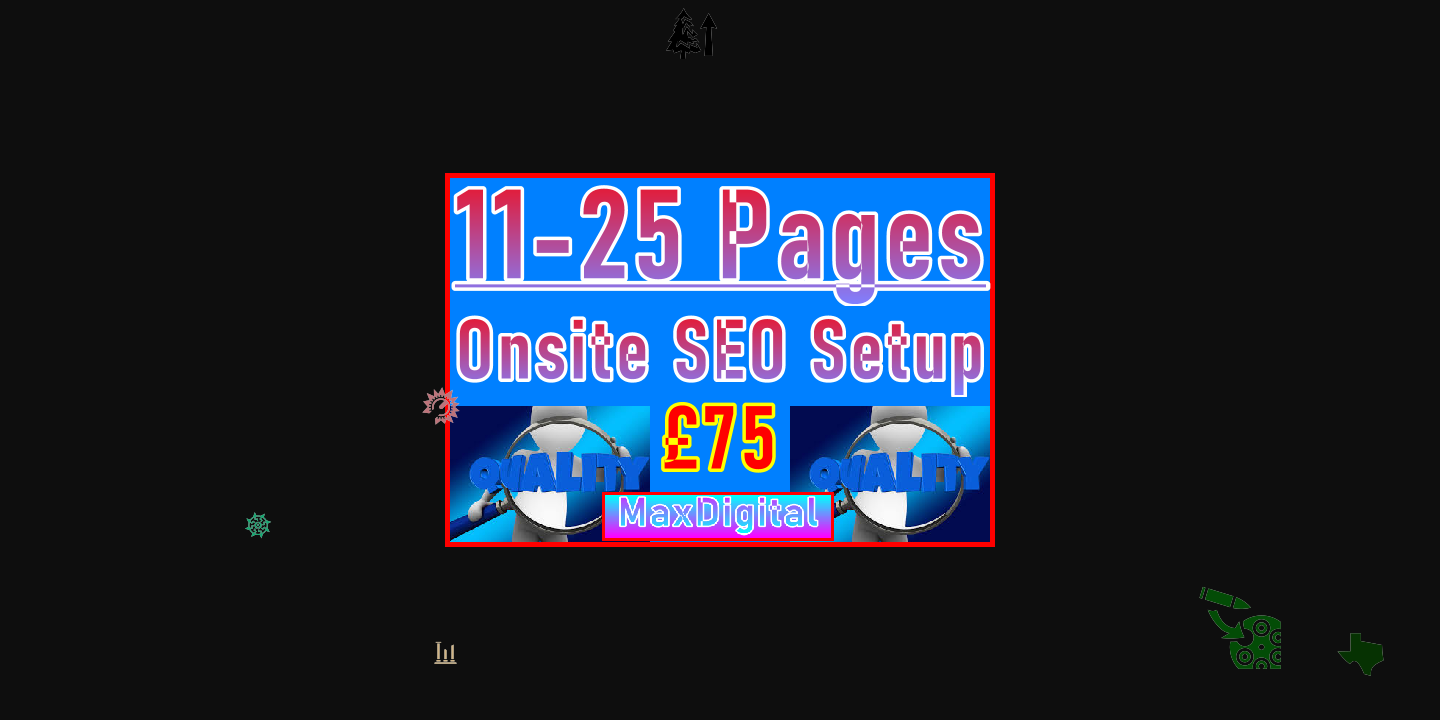 This screenshot has width=1440, height=720. What do you see at coordinates (258, 525) in the screenshot?
I see `a trap or hazard element in a game` at bounding box center [258, 525].